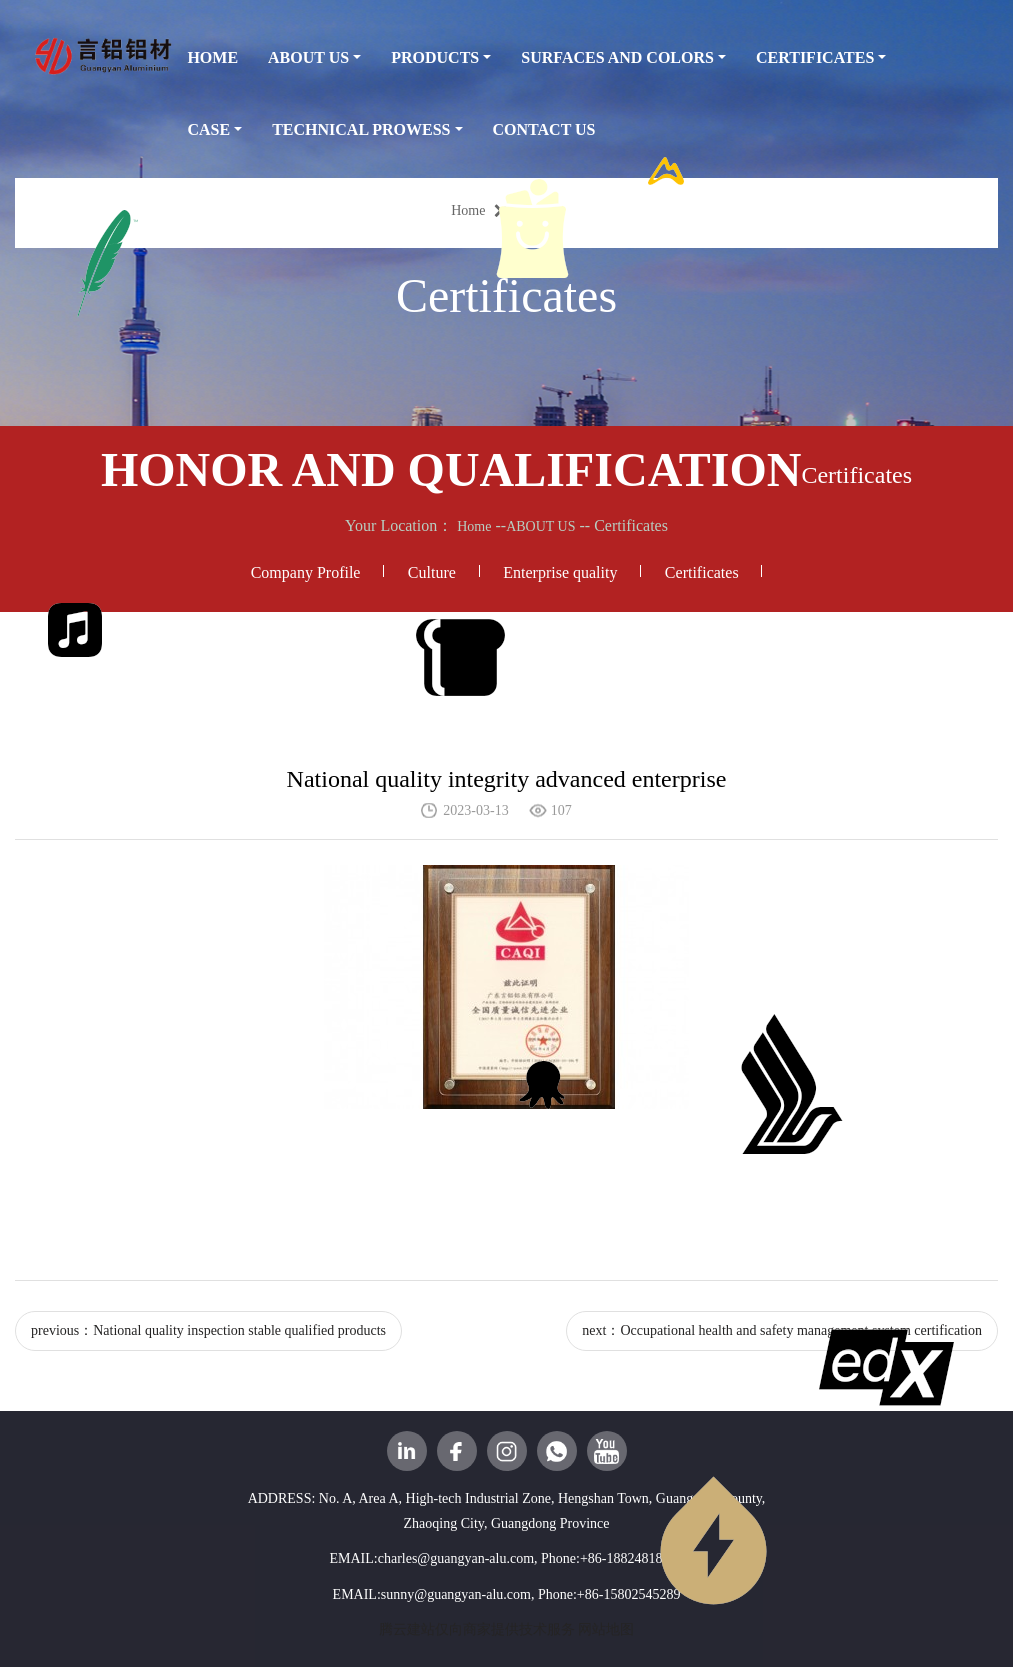  Describe the element at coordinates (460, 655) in the screenshot. I see `browse bakery or bread products` at that location.